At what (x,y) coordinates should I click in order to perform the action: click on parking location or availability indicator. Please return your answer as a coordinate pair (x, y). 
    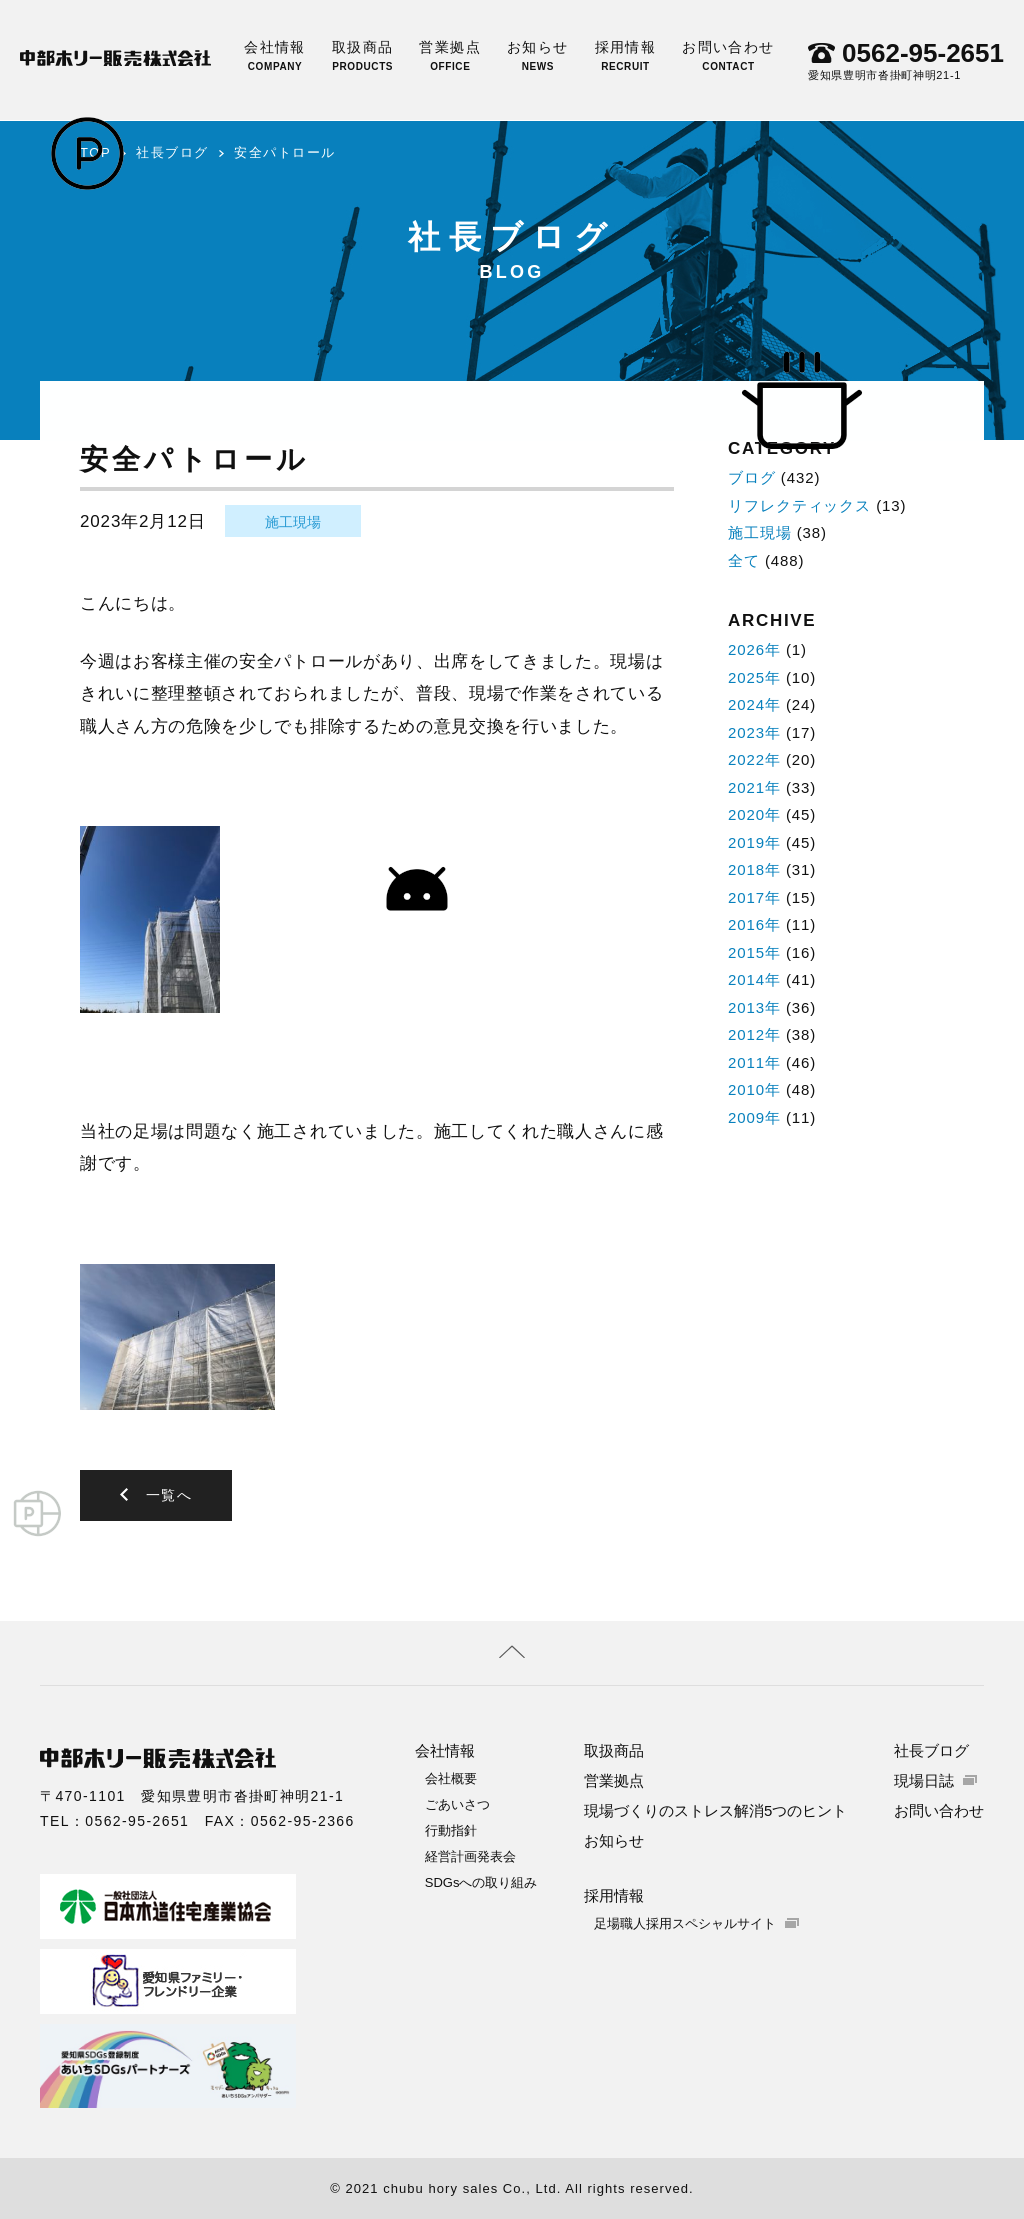
    Looking at the image, I should click on (87, 153).